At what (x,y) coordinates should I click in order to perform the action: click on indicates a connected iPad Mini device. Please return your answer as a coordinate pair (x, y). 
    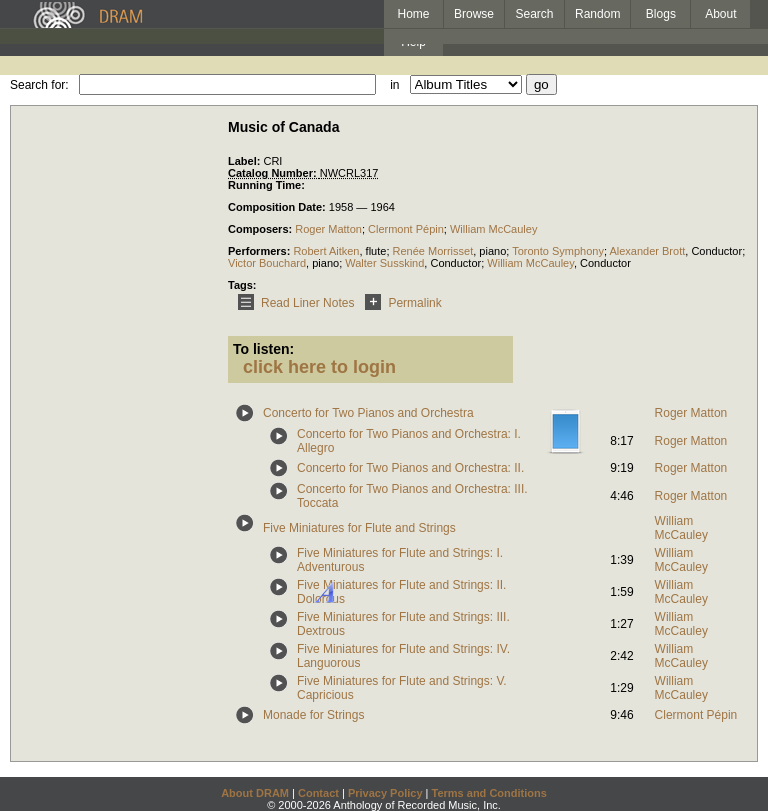
    Looking at the image, I should click on (565, 427).